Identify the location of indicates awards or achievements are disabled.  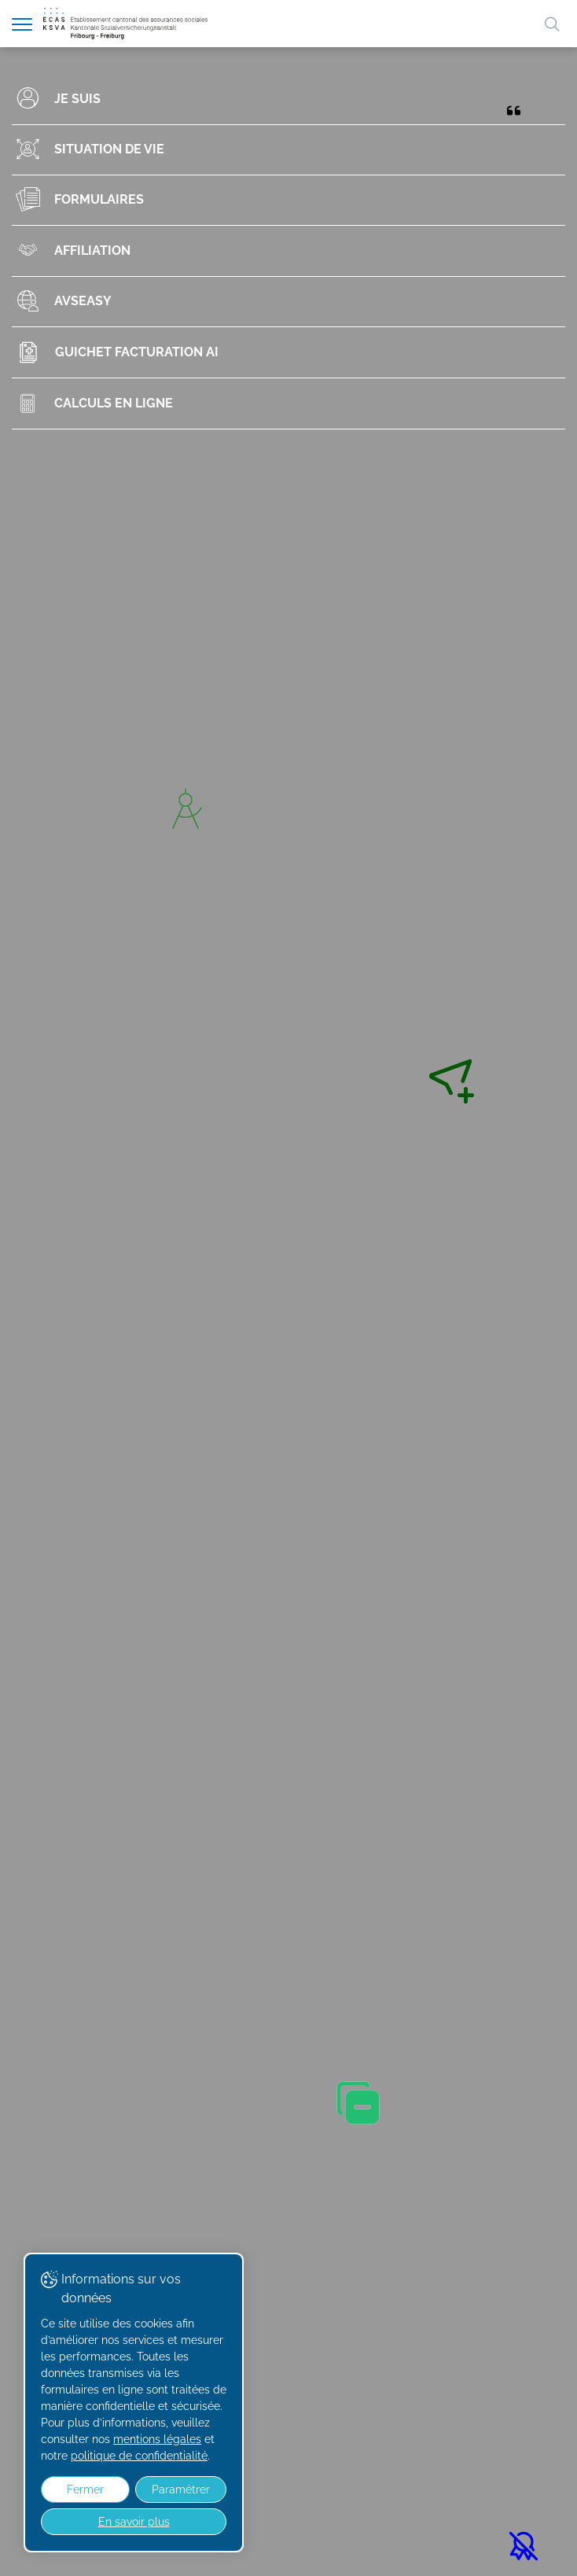
(524, 2546).